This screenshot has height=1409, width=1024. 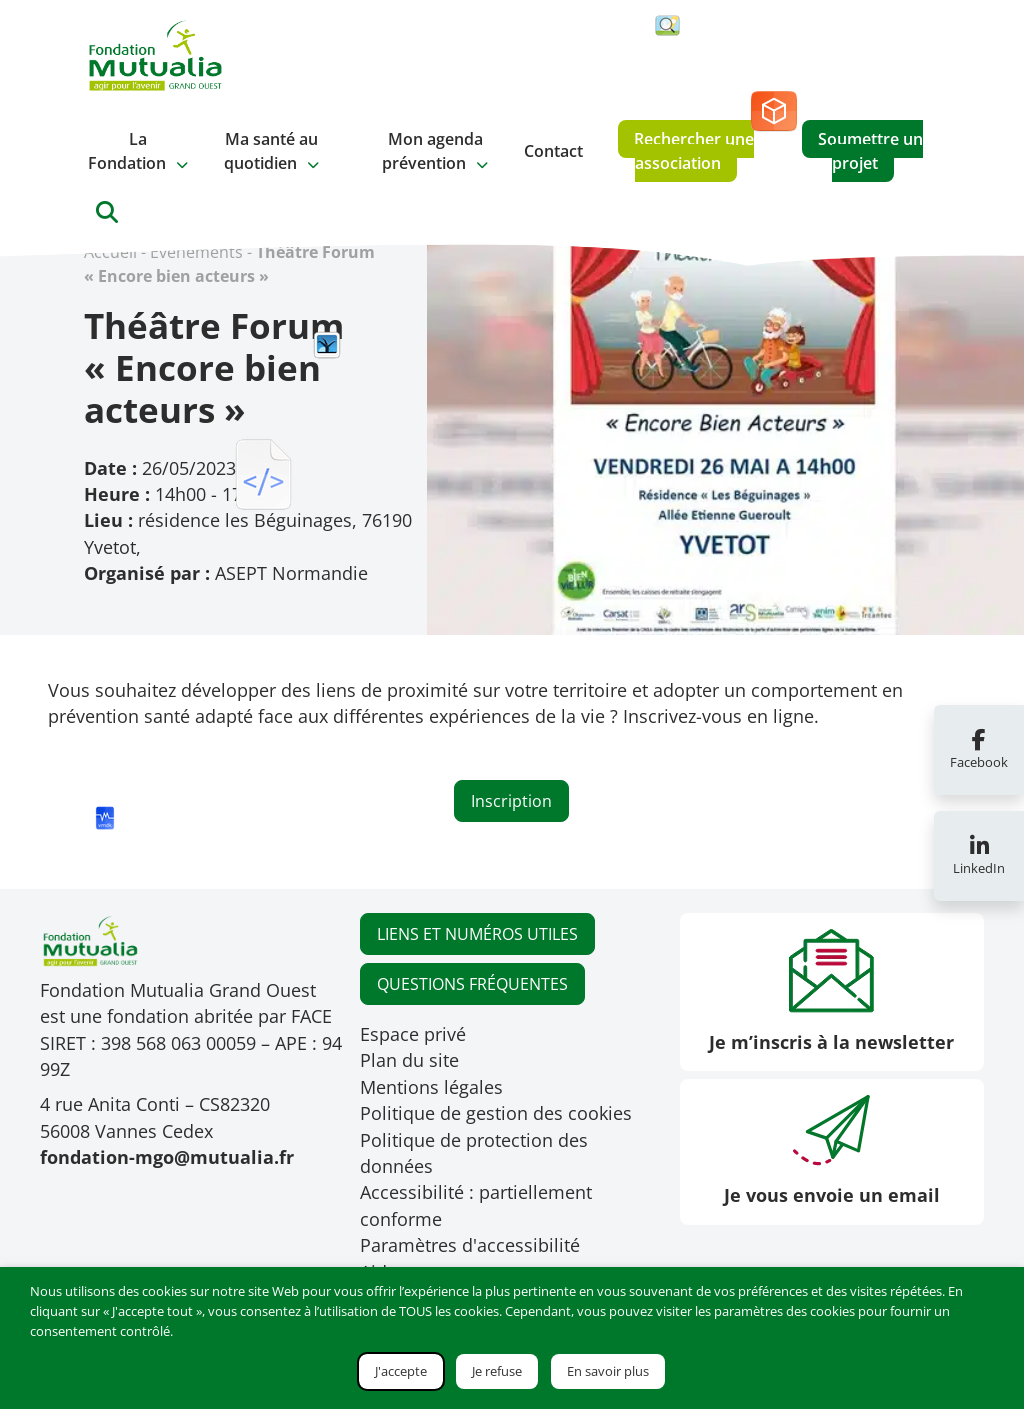 What do you see at coordinates (774, 110) in the screenshot?
I see `open a 3D model file in STL format` at bounding box center [774, 110].